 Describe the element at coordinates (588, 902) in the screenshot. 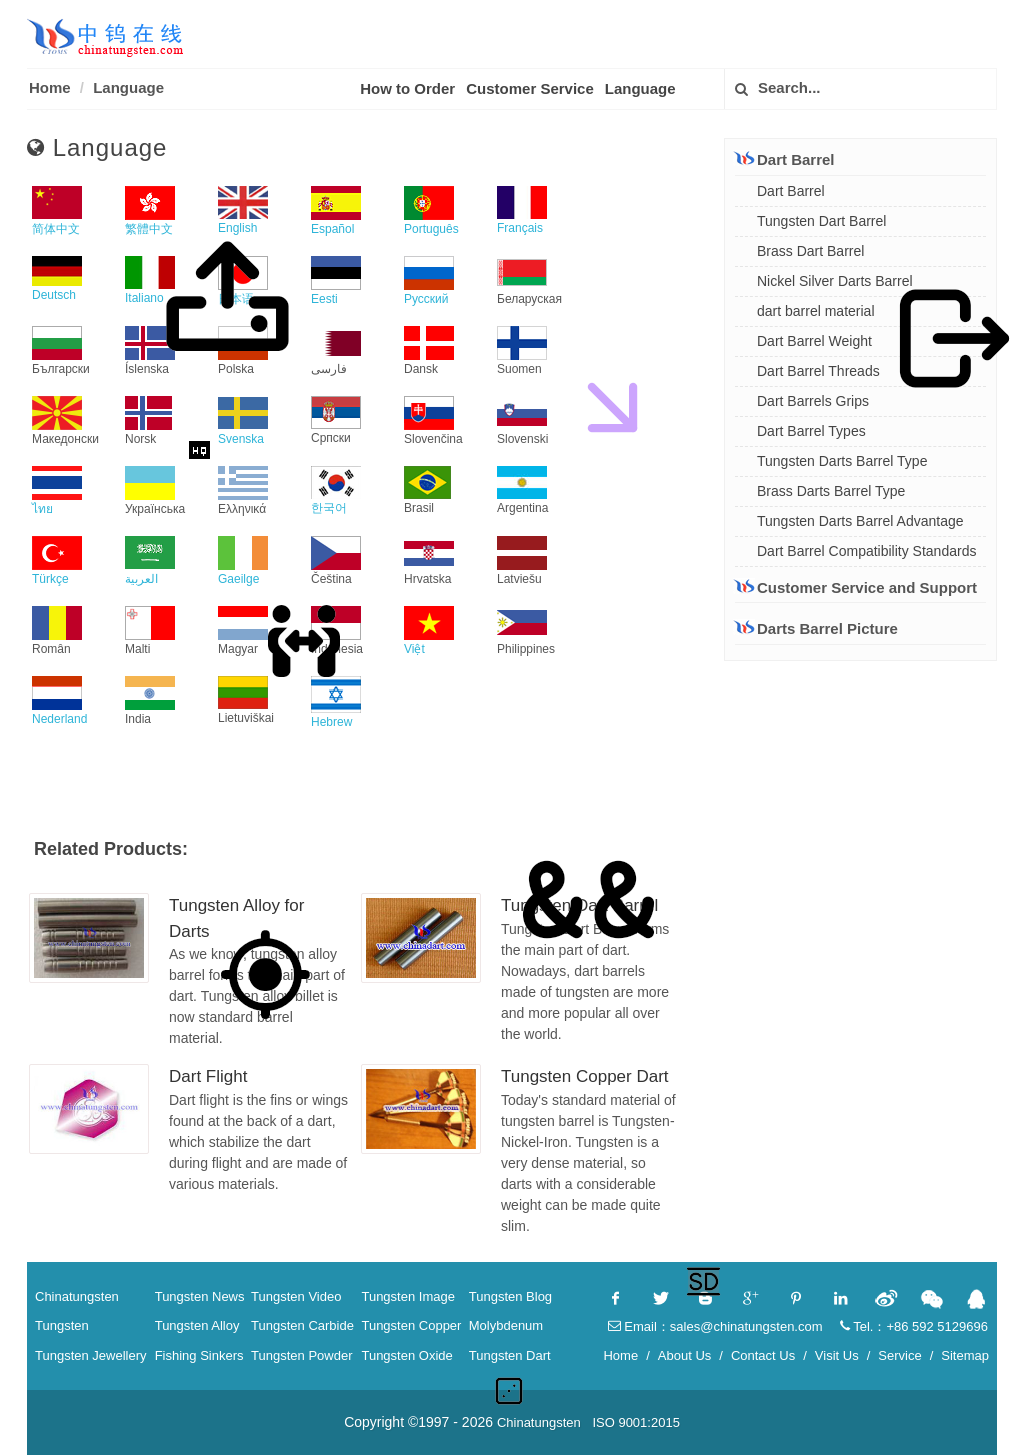

I see `insert special characters or symbols` at that location.